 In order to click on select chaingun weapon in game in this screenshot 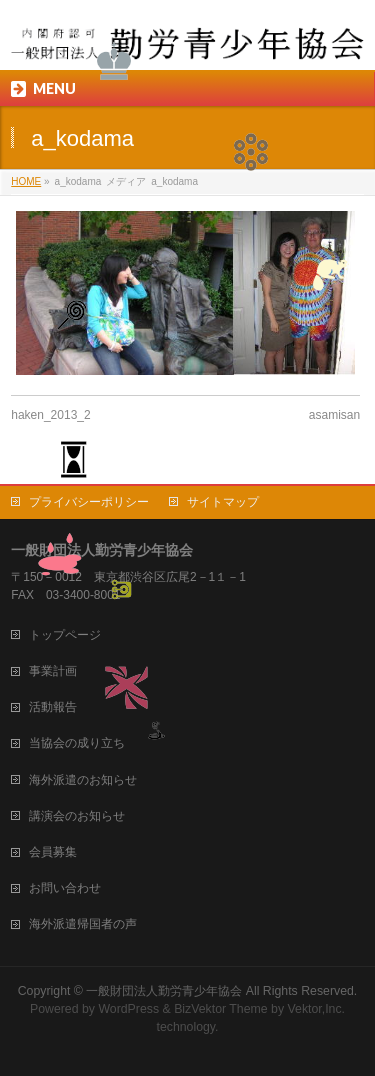, I will do `click(251, 152)`.